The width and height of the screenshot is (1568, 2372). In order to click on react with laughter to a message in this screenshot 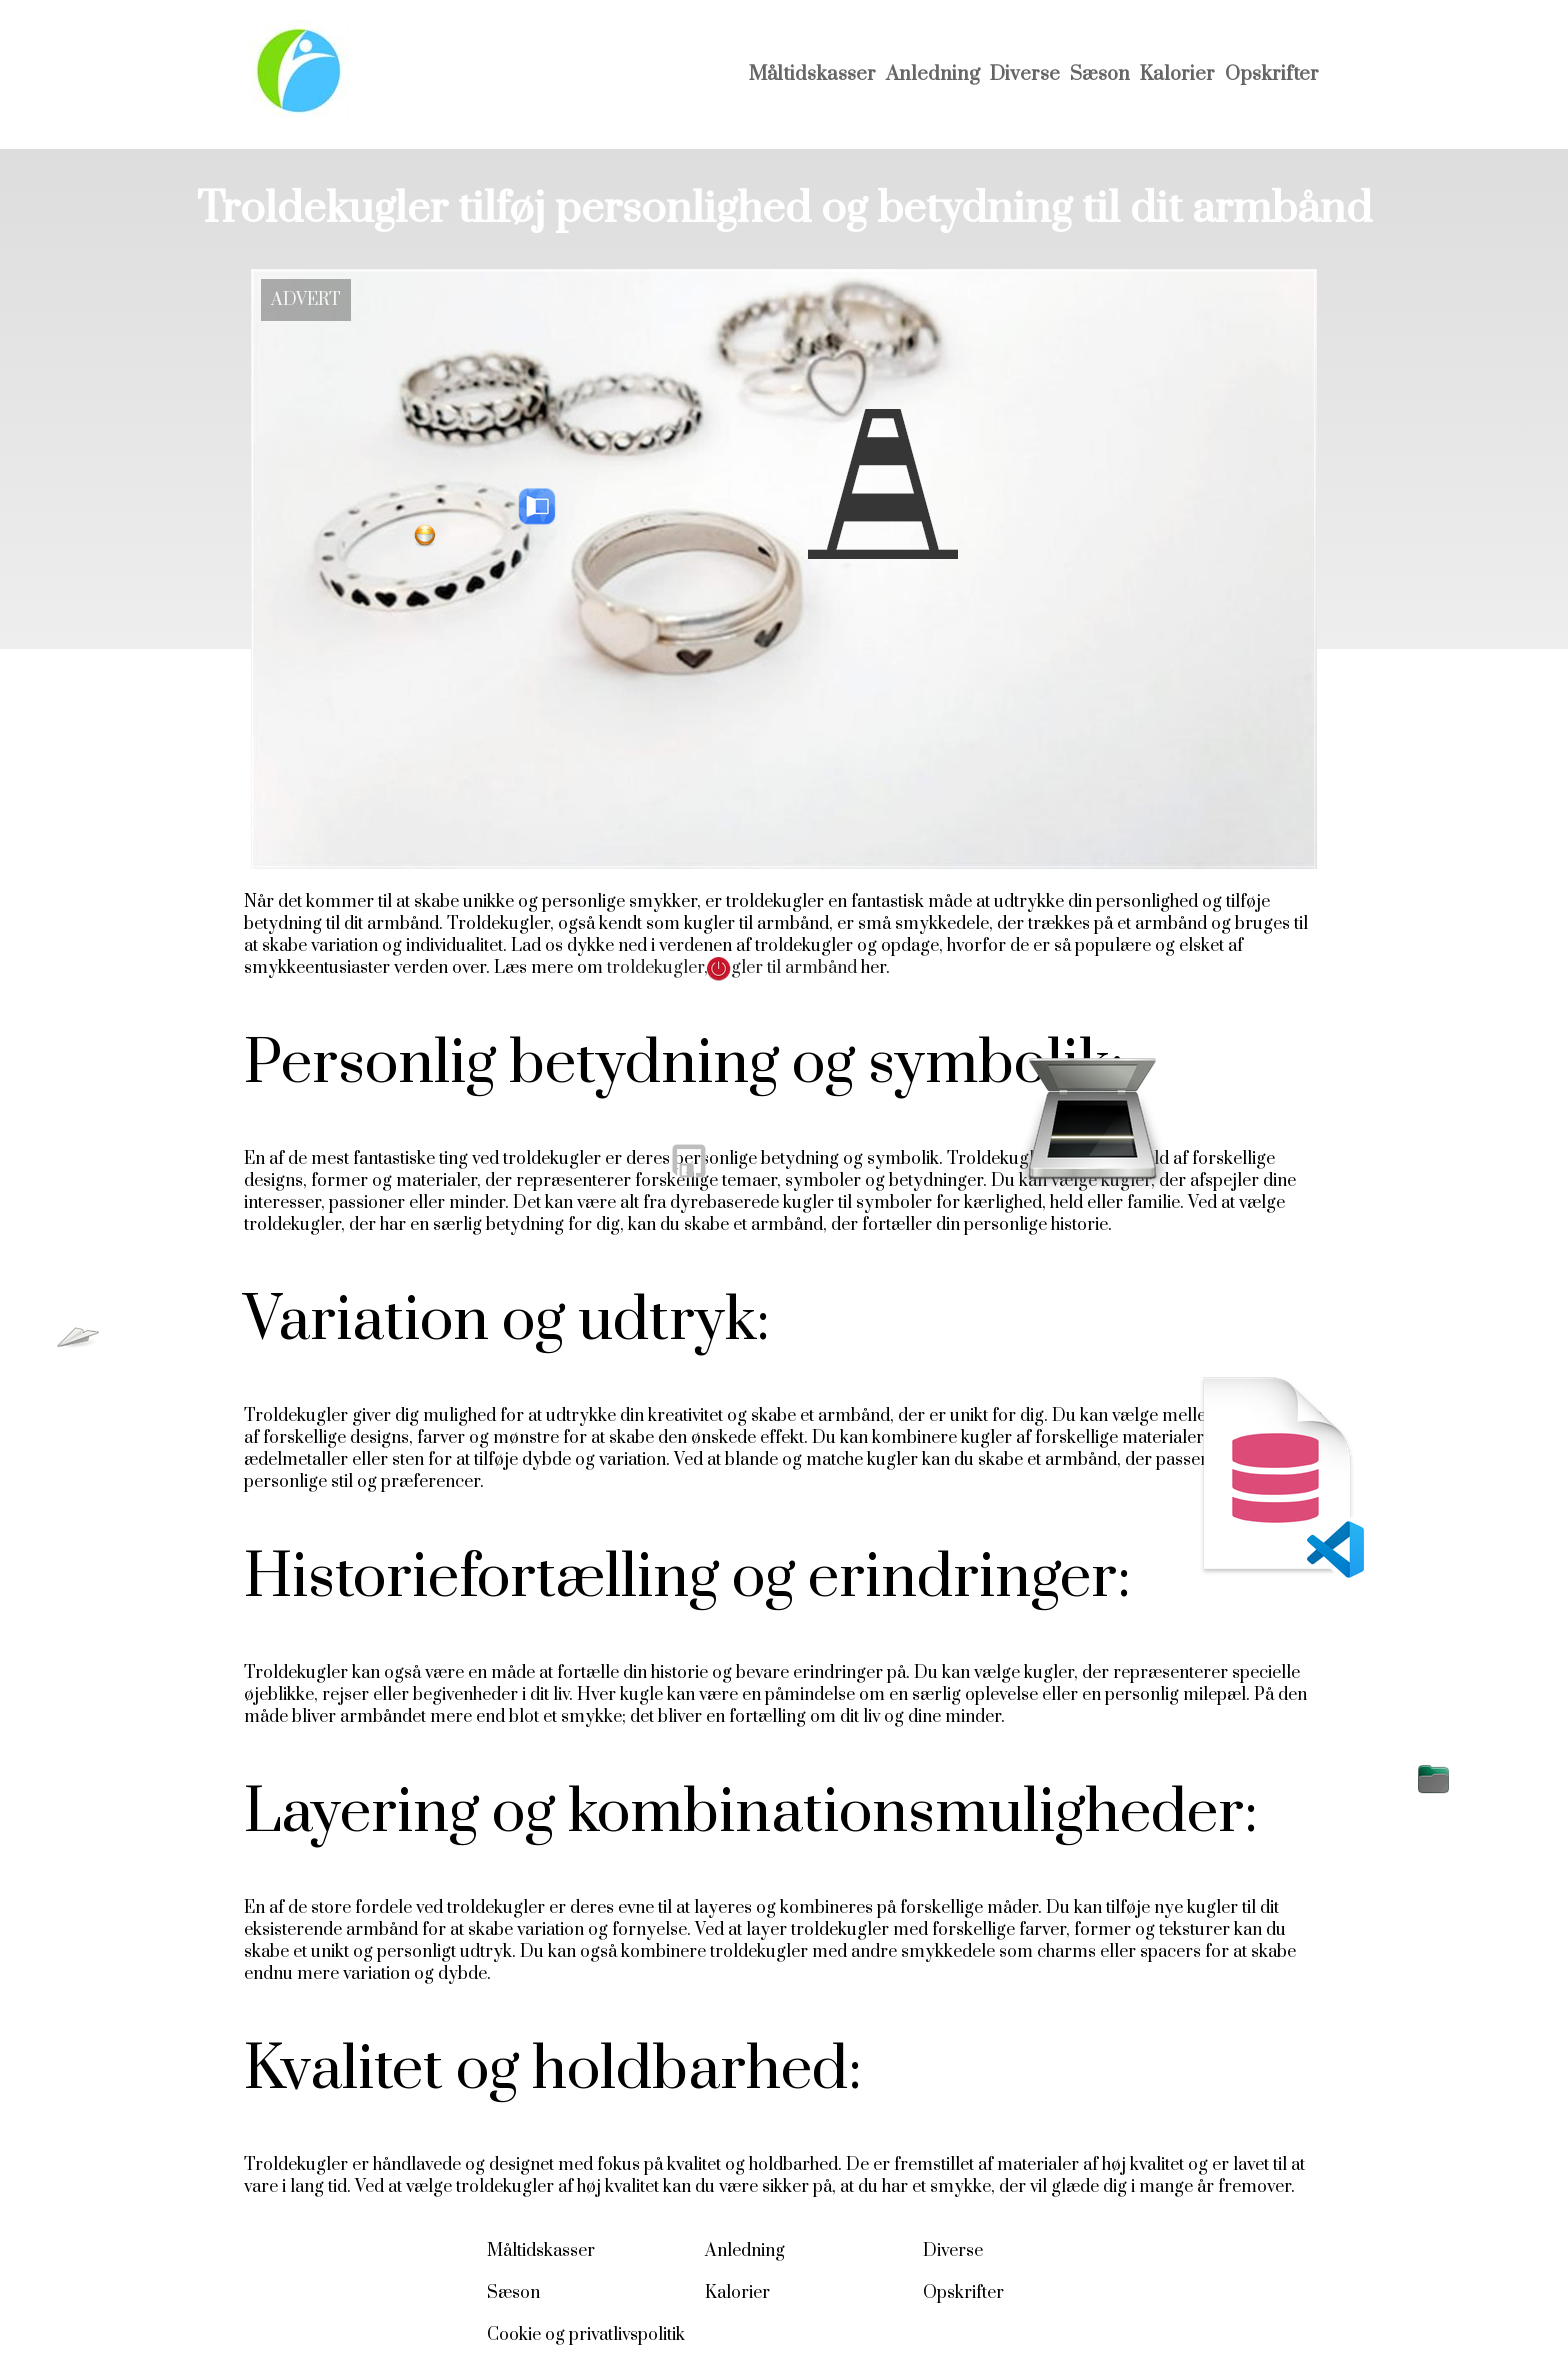, I will do `click(425, 536)`.